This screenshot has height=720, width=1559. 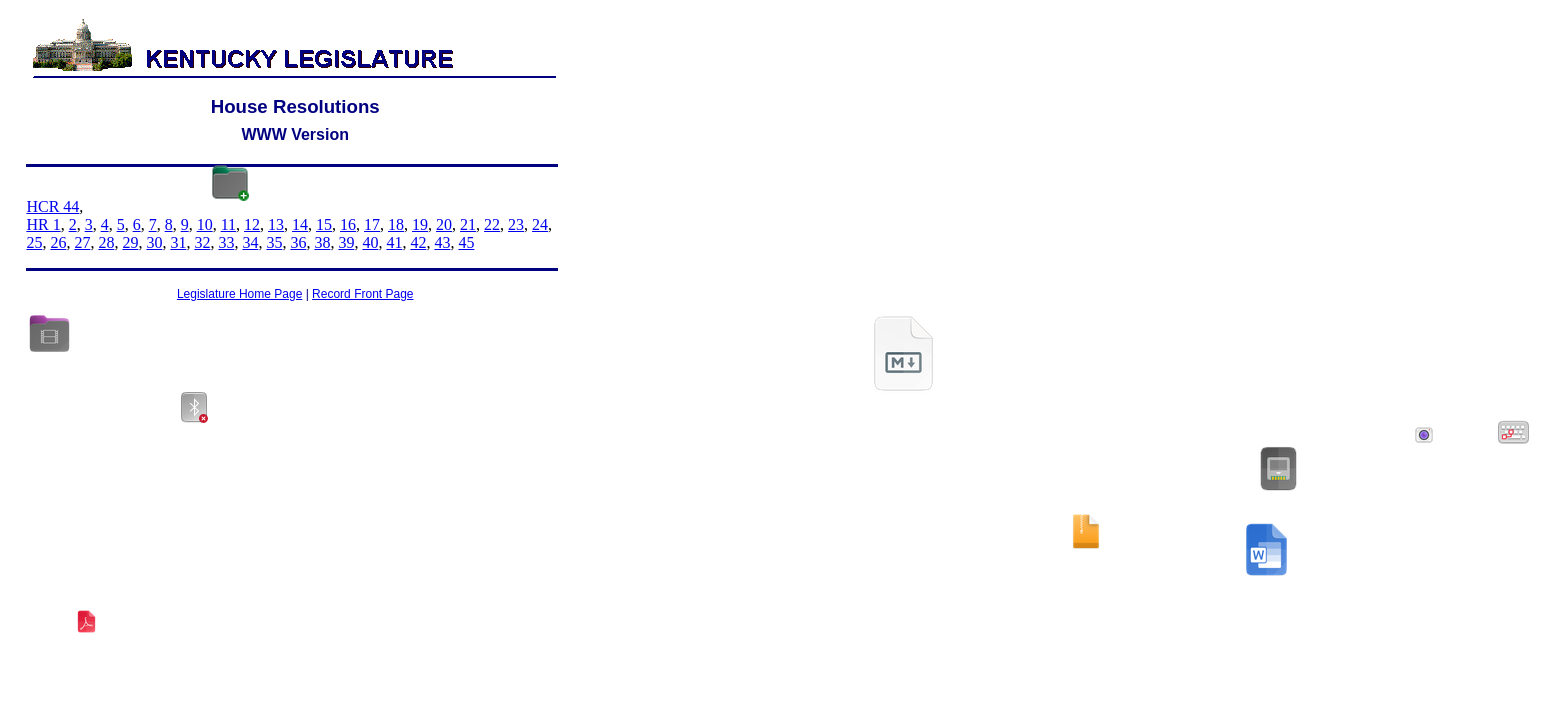 I want to click on NES game ROM file, so click(x=1278, y=468).